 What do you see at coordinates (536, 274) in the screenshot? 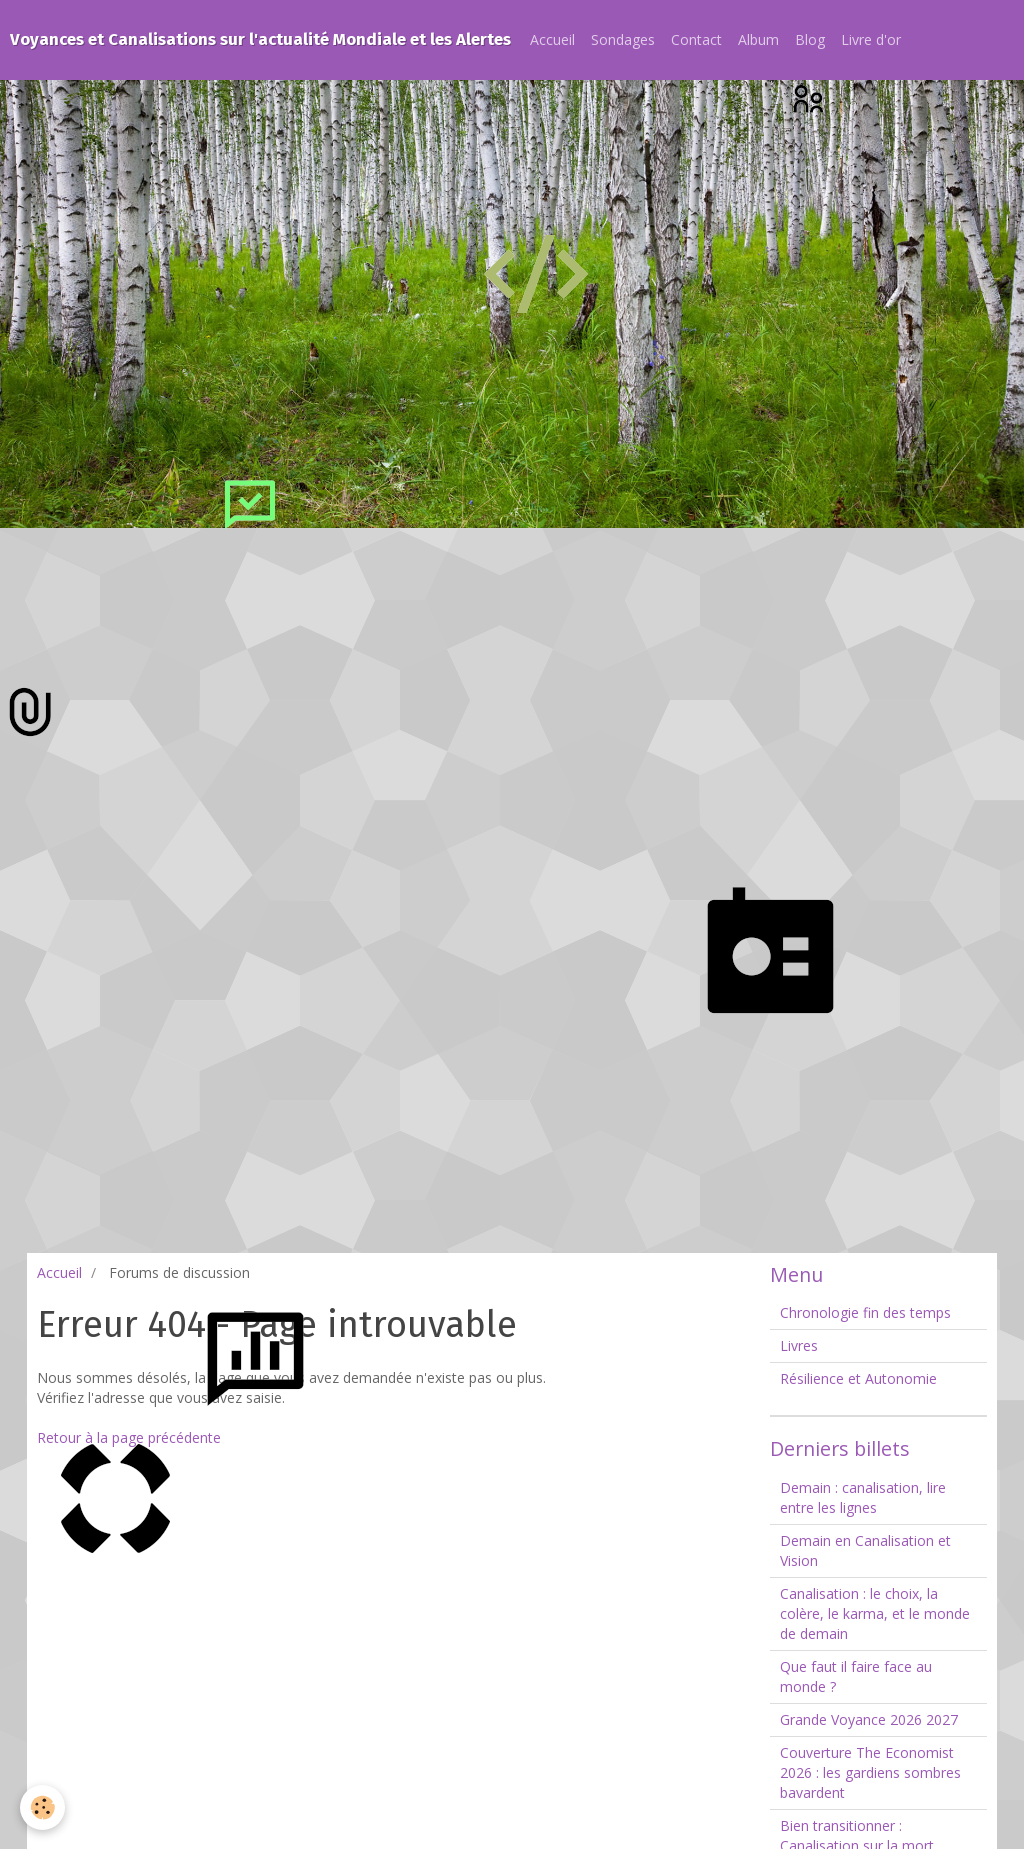
I see `view or edit source code` at bounding box center [536, 274].